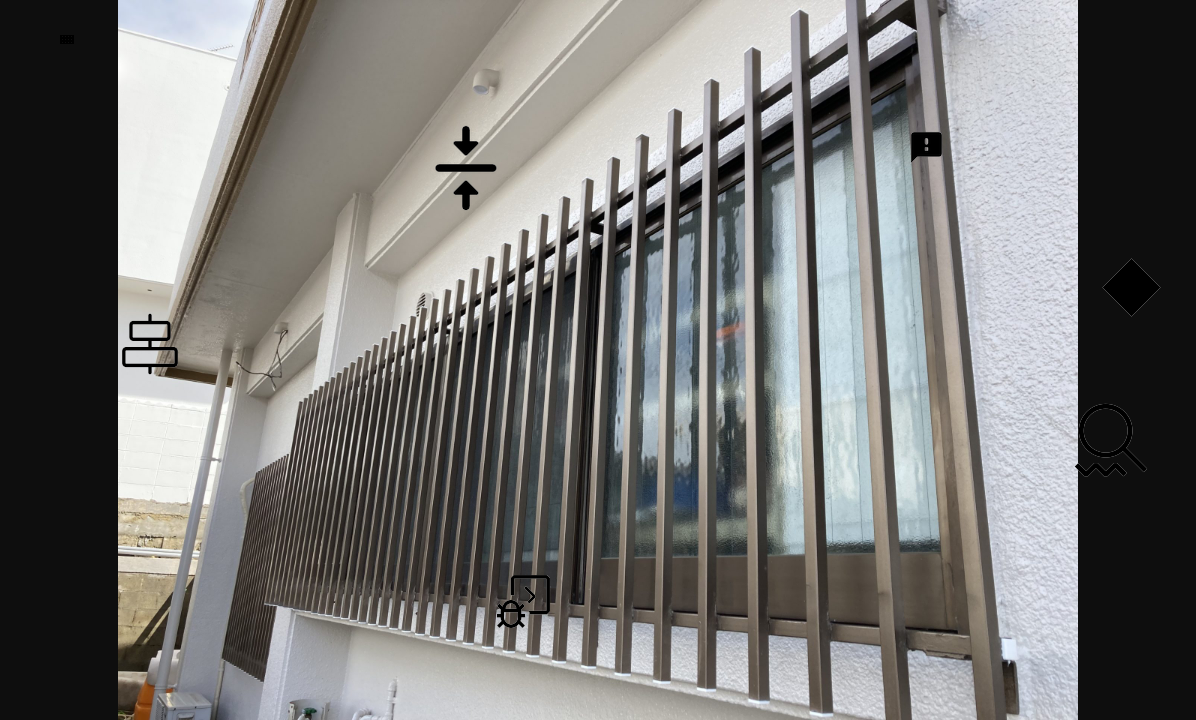 Image resolution: width=1196 pixels, height=720 pixels. What do you see at coordinates (150, 344) in the screenshot?
I see `align objects to horizontal center` at bounding box center [150, 344].